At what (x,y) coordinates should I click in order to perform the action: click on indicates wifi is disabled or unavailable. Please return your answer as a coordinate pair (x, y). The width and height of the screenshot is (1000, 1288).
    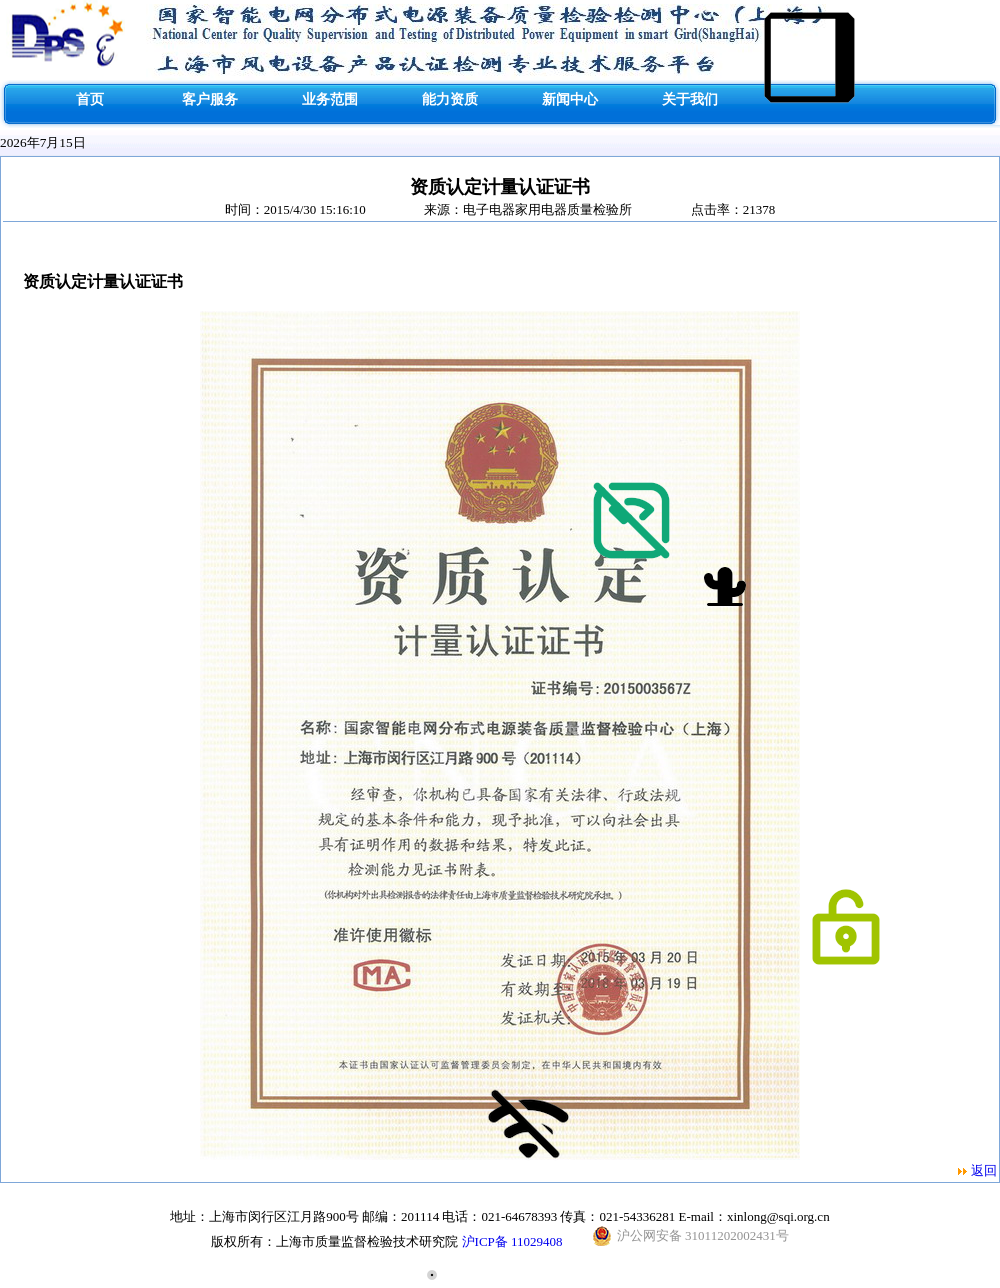
    Looking at the image, I should click on (528, 1128).